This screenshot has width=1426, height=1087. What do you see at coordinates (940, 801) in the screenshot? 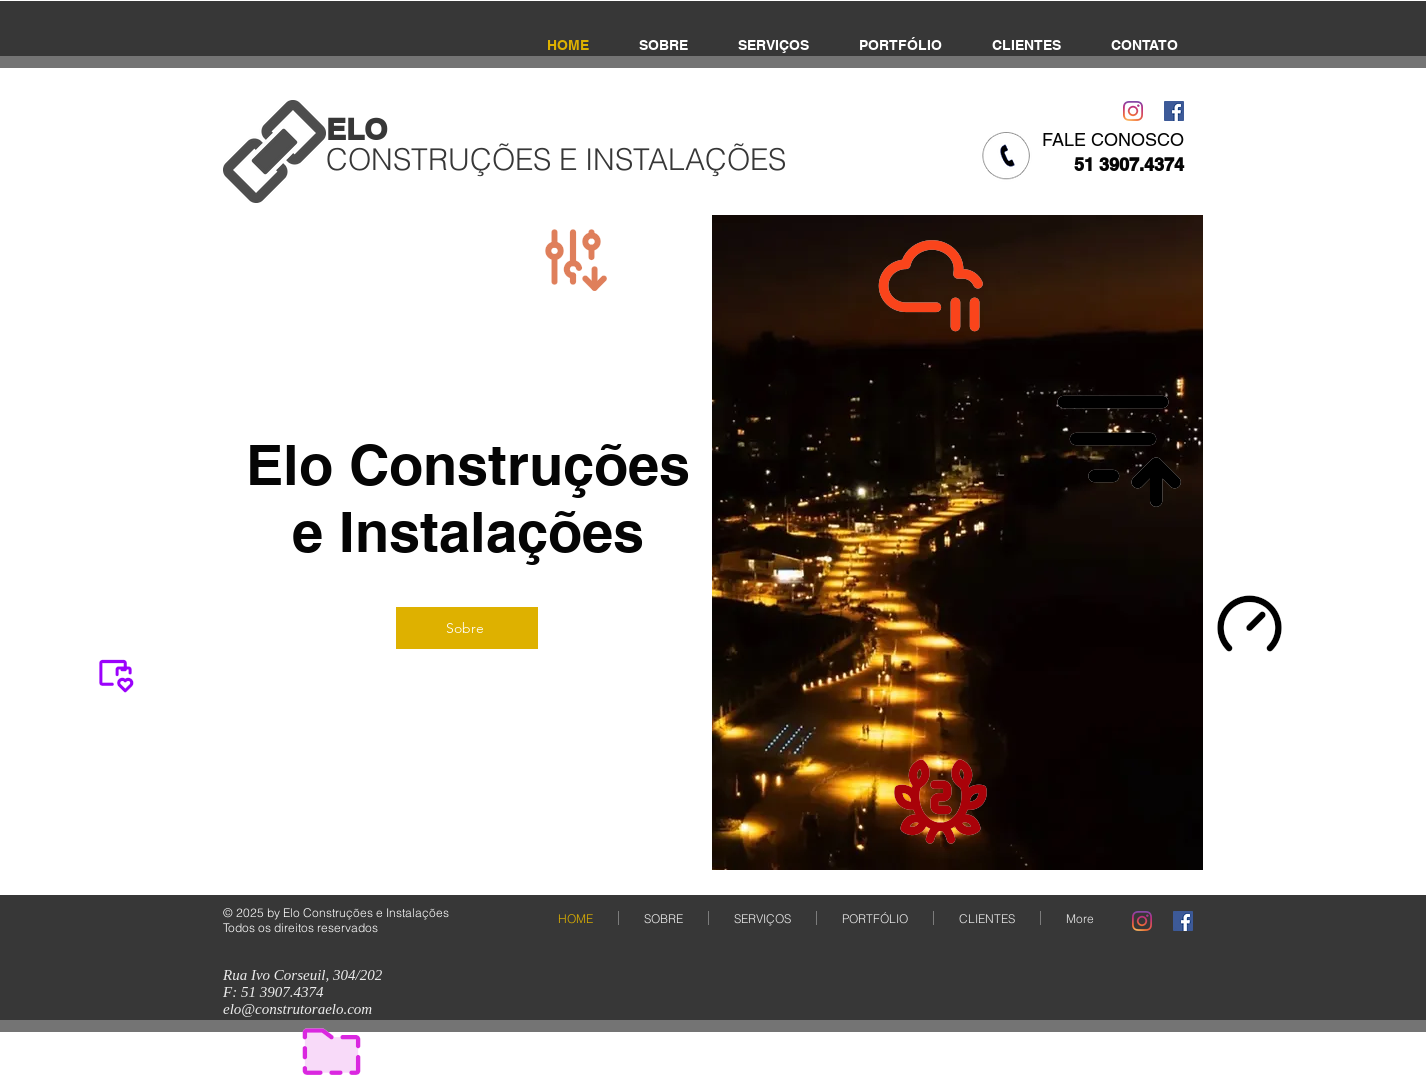
I see `indicates second place ranking or achievement` at bounding box center [940, 801].